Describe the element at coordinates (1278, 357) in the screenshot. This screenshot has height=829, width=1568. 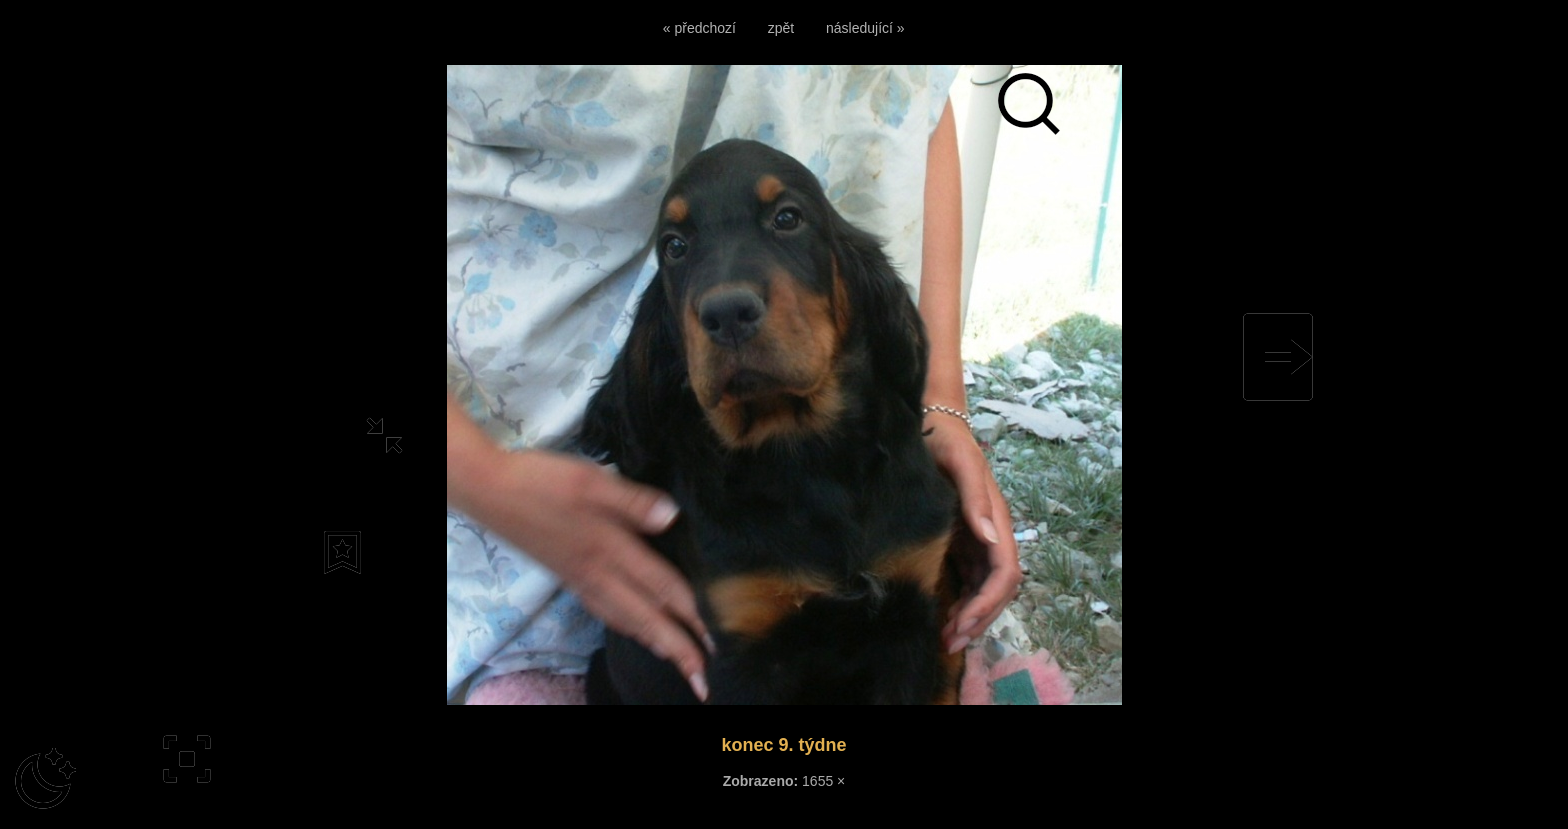
I see `log out of your account` at that location.